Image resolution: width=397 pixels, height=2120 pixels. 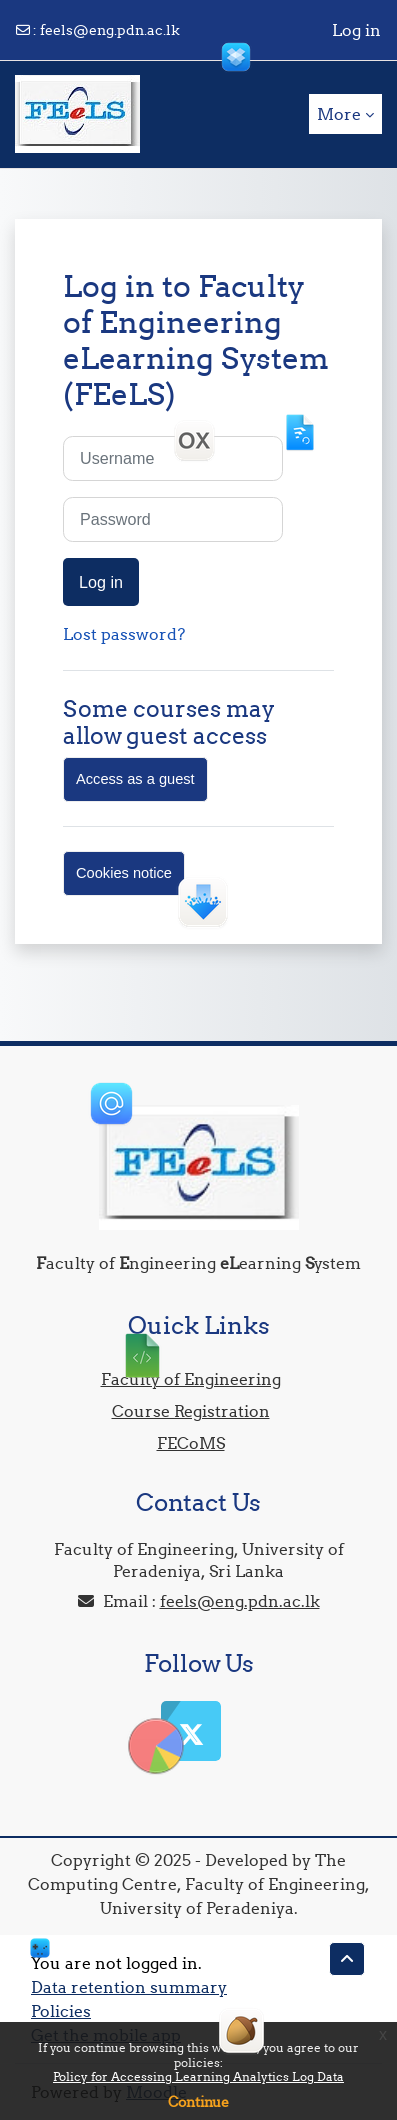 What do you see at coordinates (40, 1948) in the screenshot?
I see `launch mgba game boy advance emulator` at bounding box center [40, 1948].